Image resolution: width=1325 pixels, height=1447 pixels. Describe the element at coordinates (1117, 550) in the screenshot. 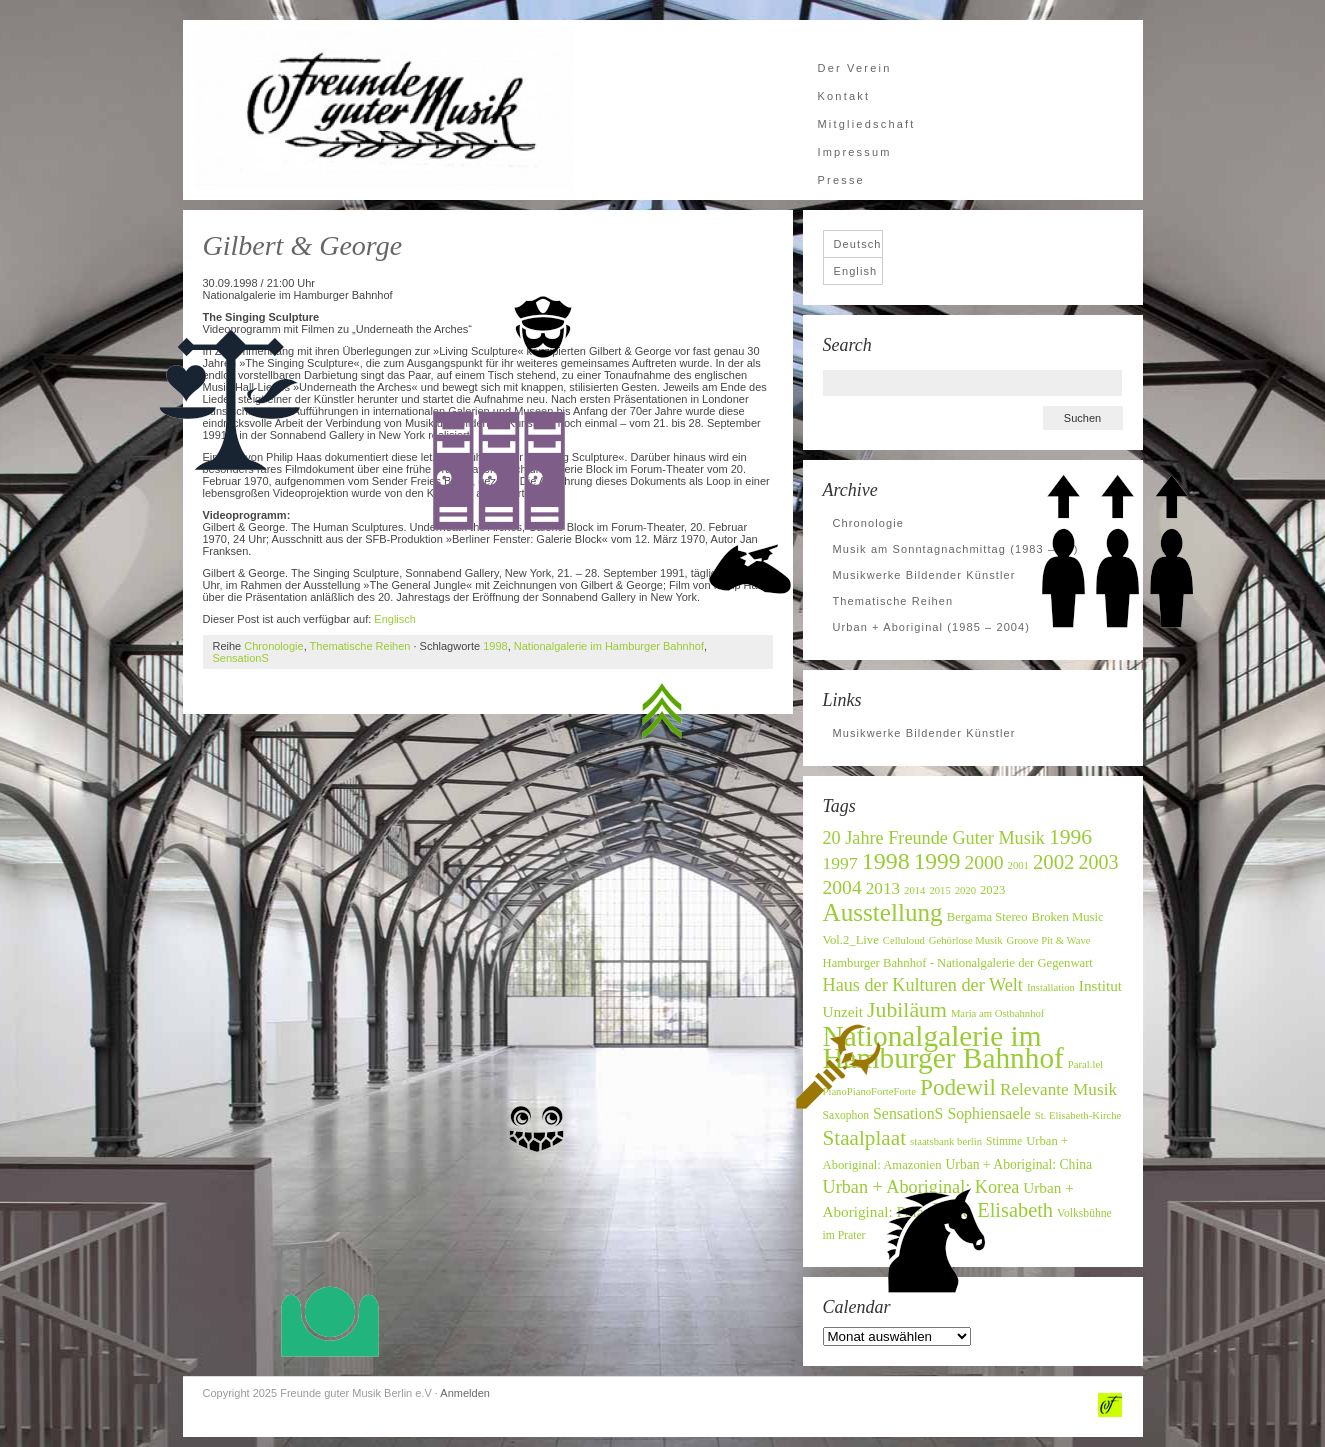

I see `upgrade your team or group members` at that location.